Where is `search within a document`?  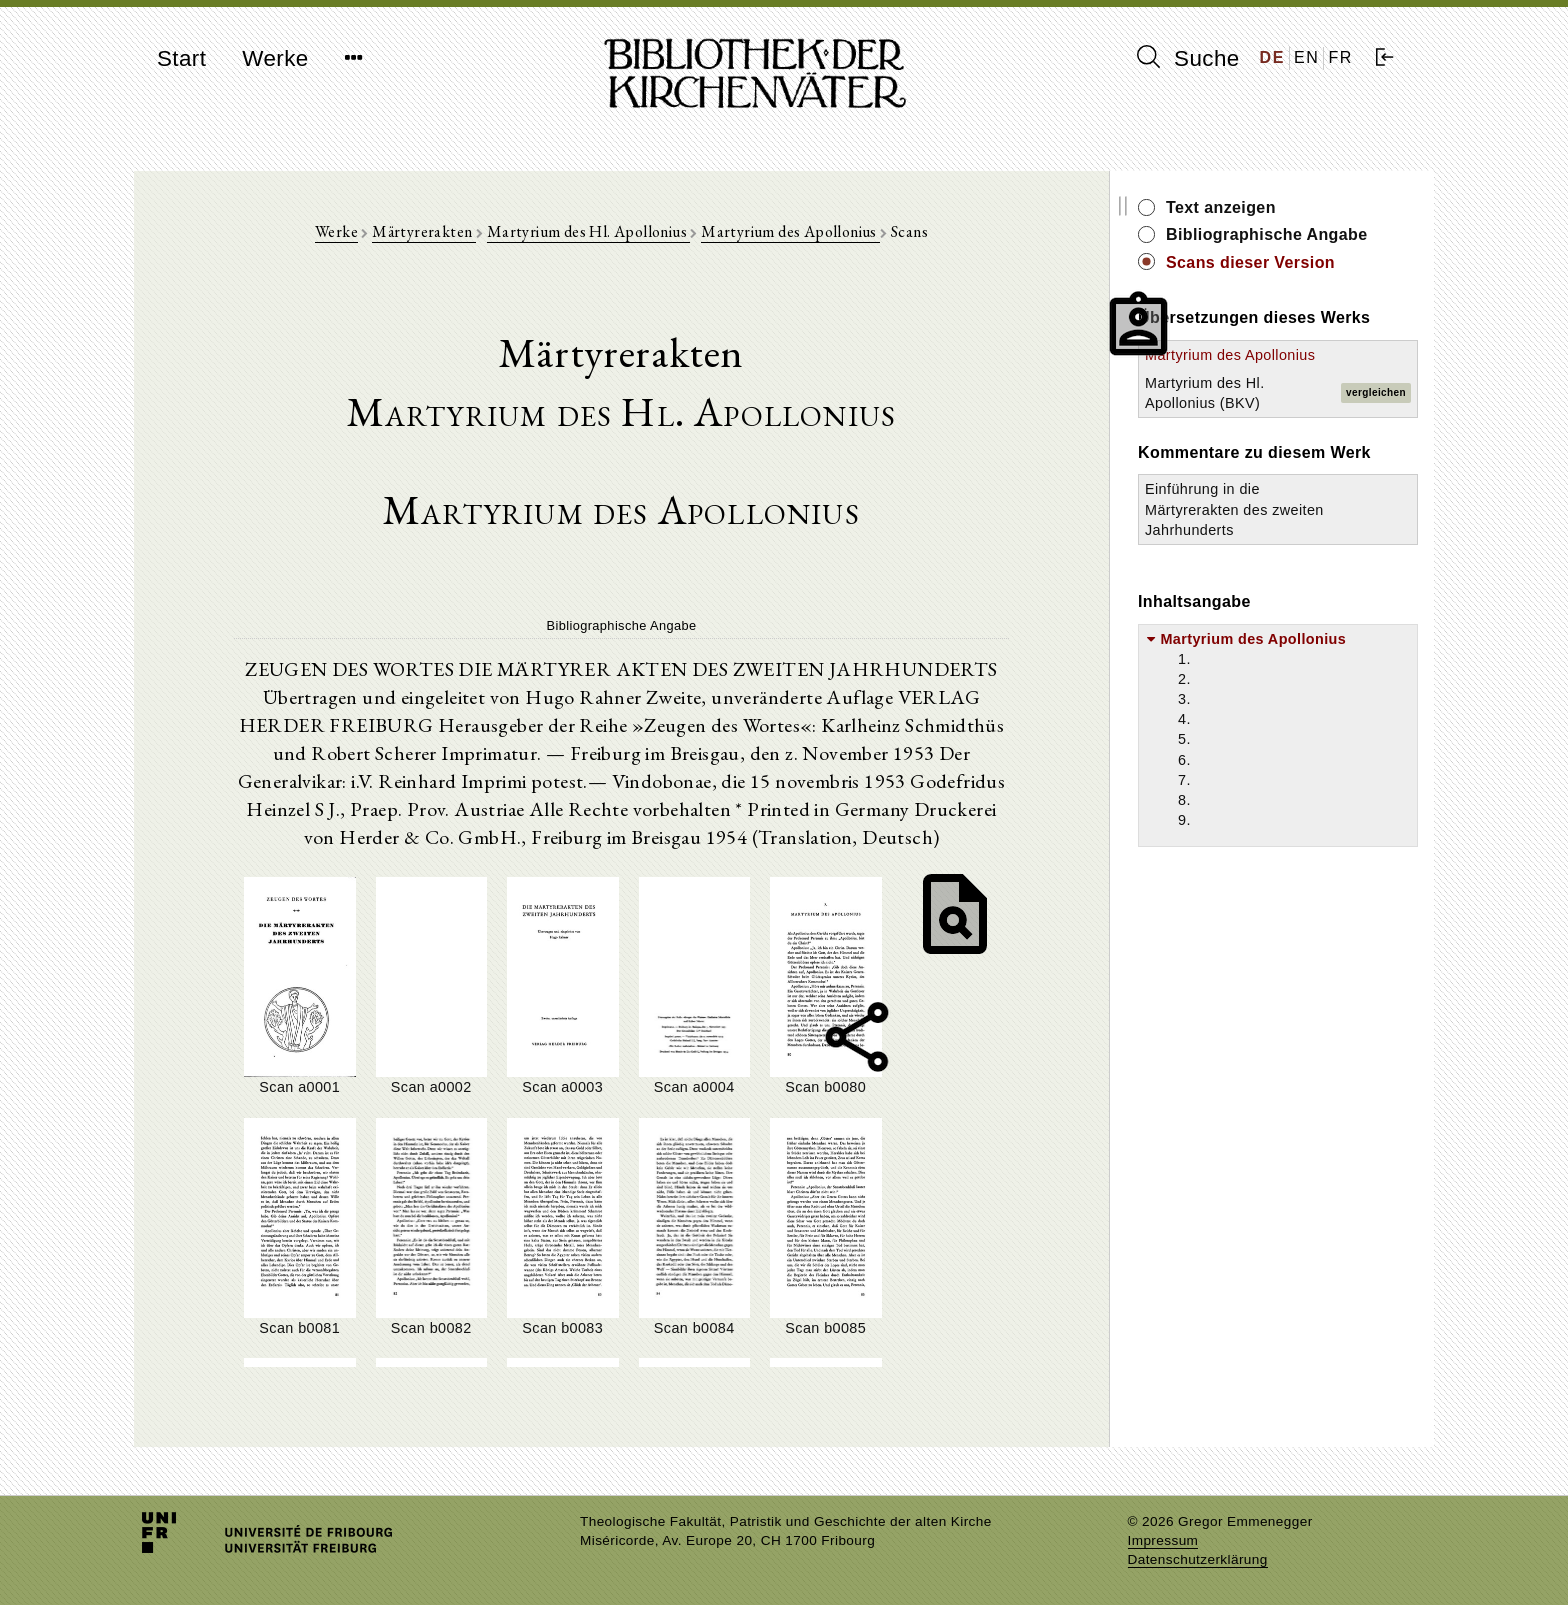
search within a document is located at coordinates (955, 914).